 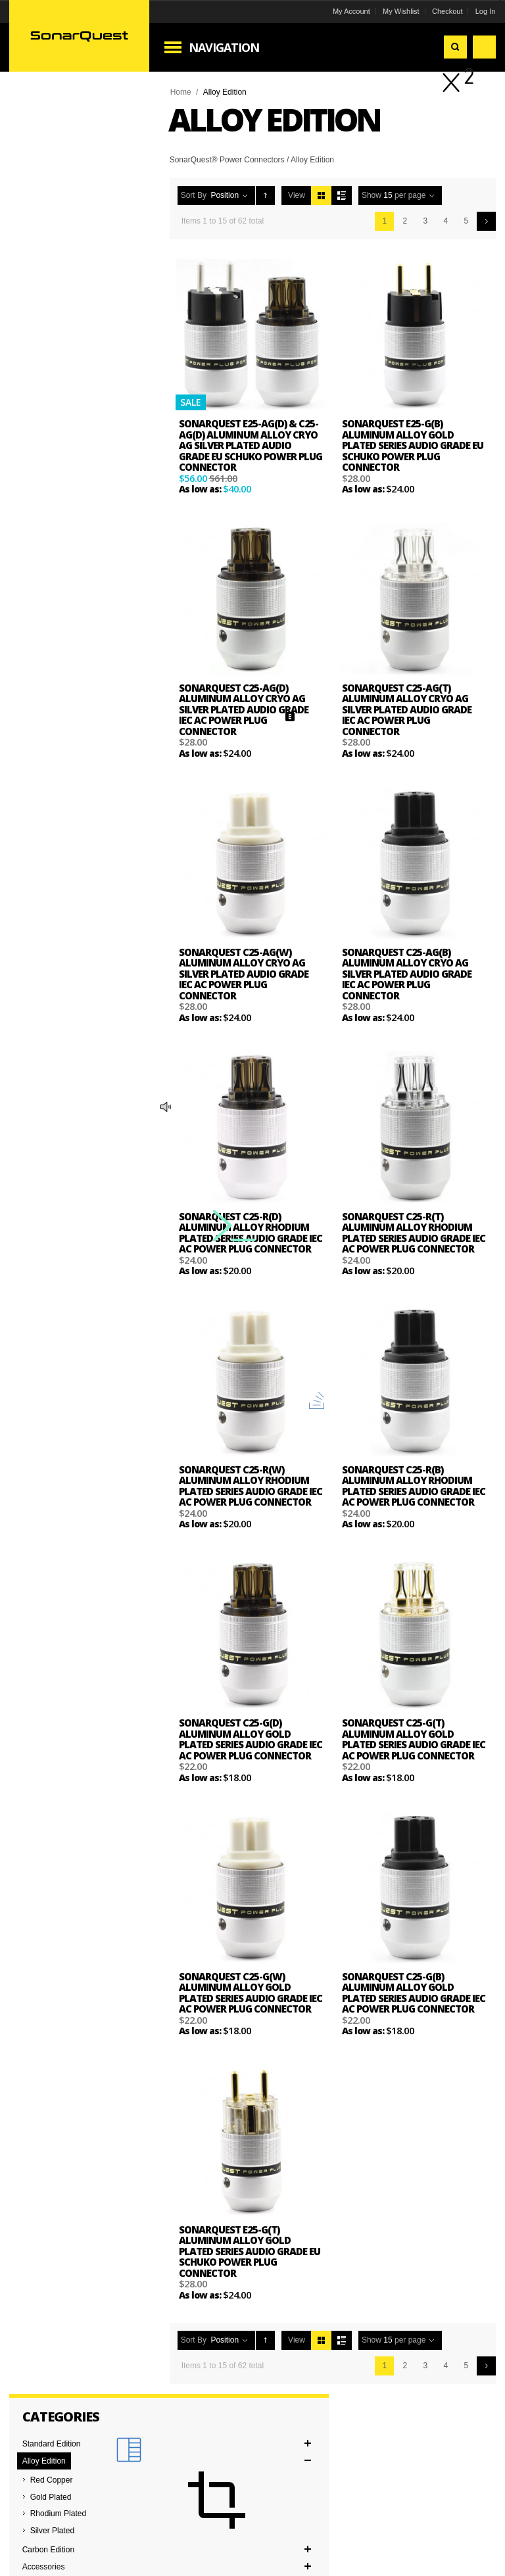 What do you see at coordinates (234, 1226) in the screenshot?
I see `open the command line terminal` at bounding box center [234, 1226].